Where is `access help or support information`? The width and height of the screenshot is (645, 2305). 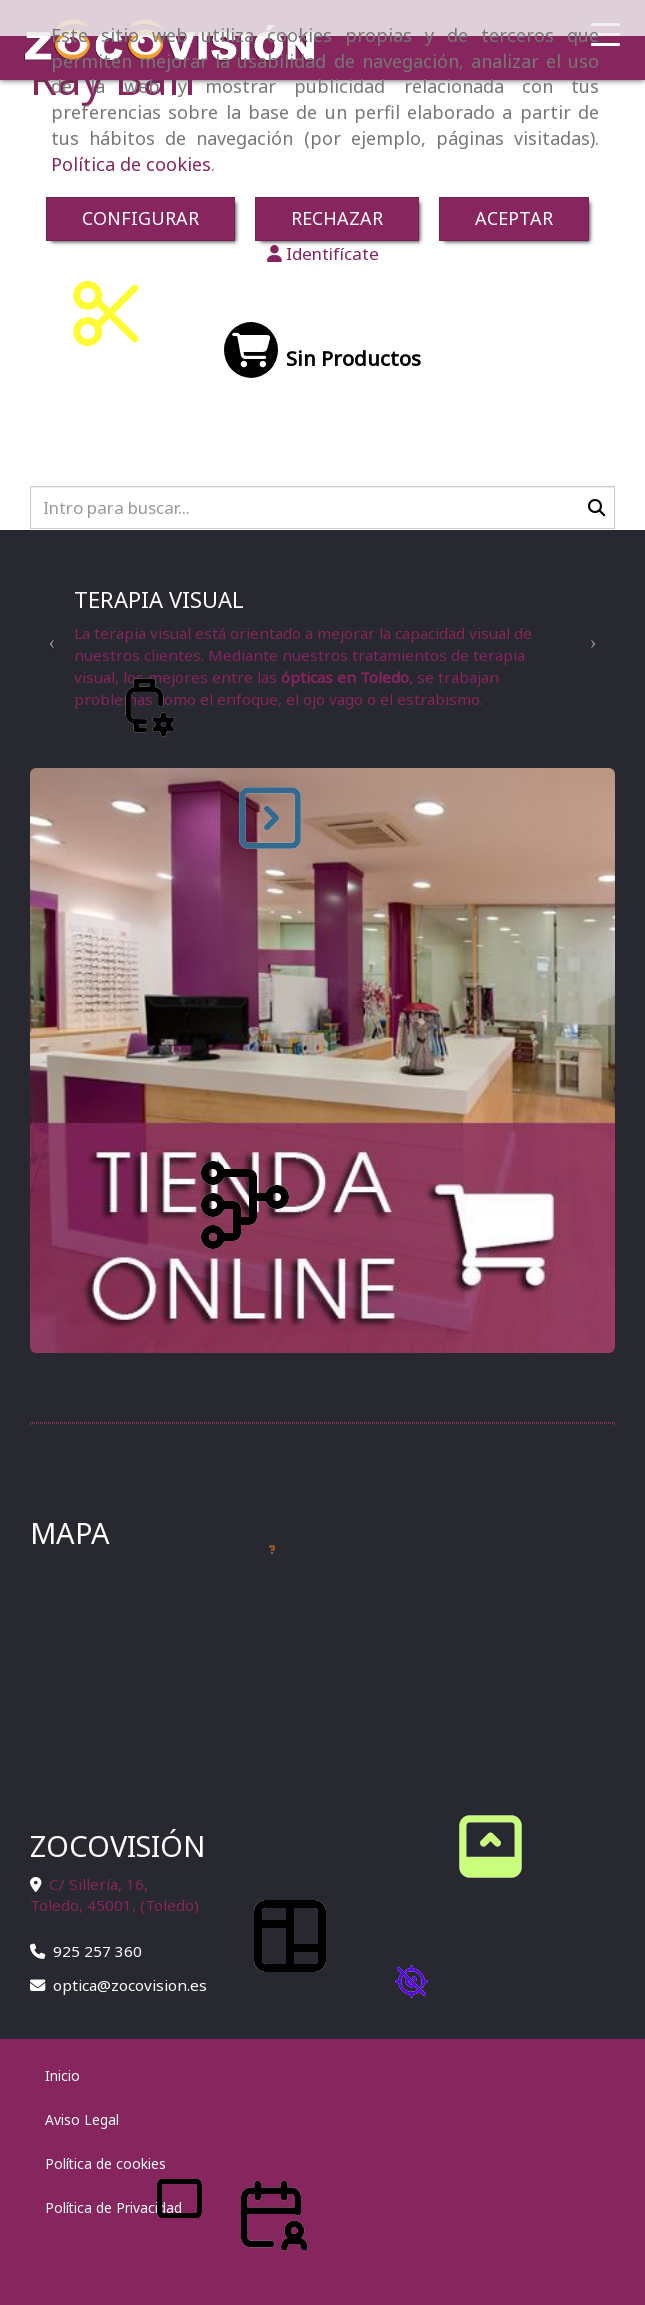
access help or support information is located at coordinates (272, 1549).